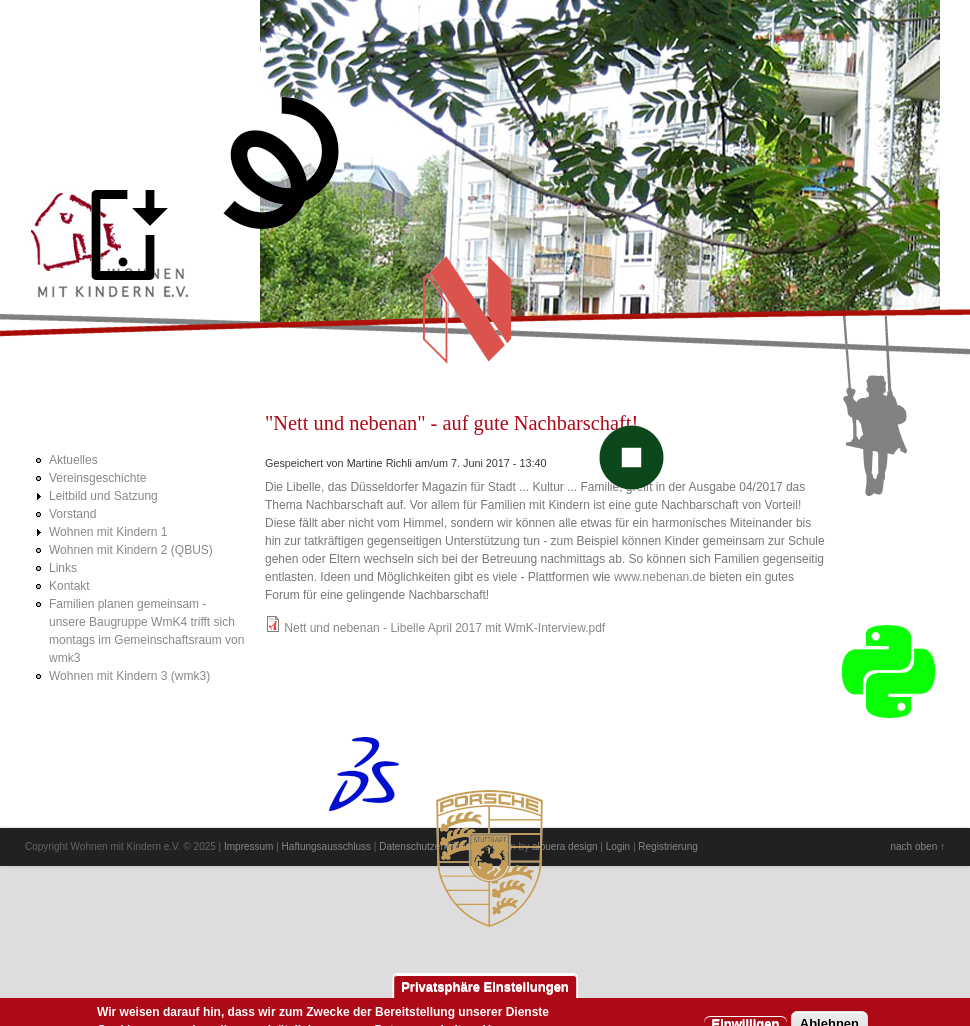  I want to click on dassault systèmes company logo, so click(364, 774).